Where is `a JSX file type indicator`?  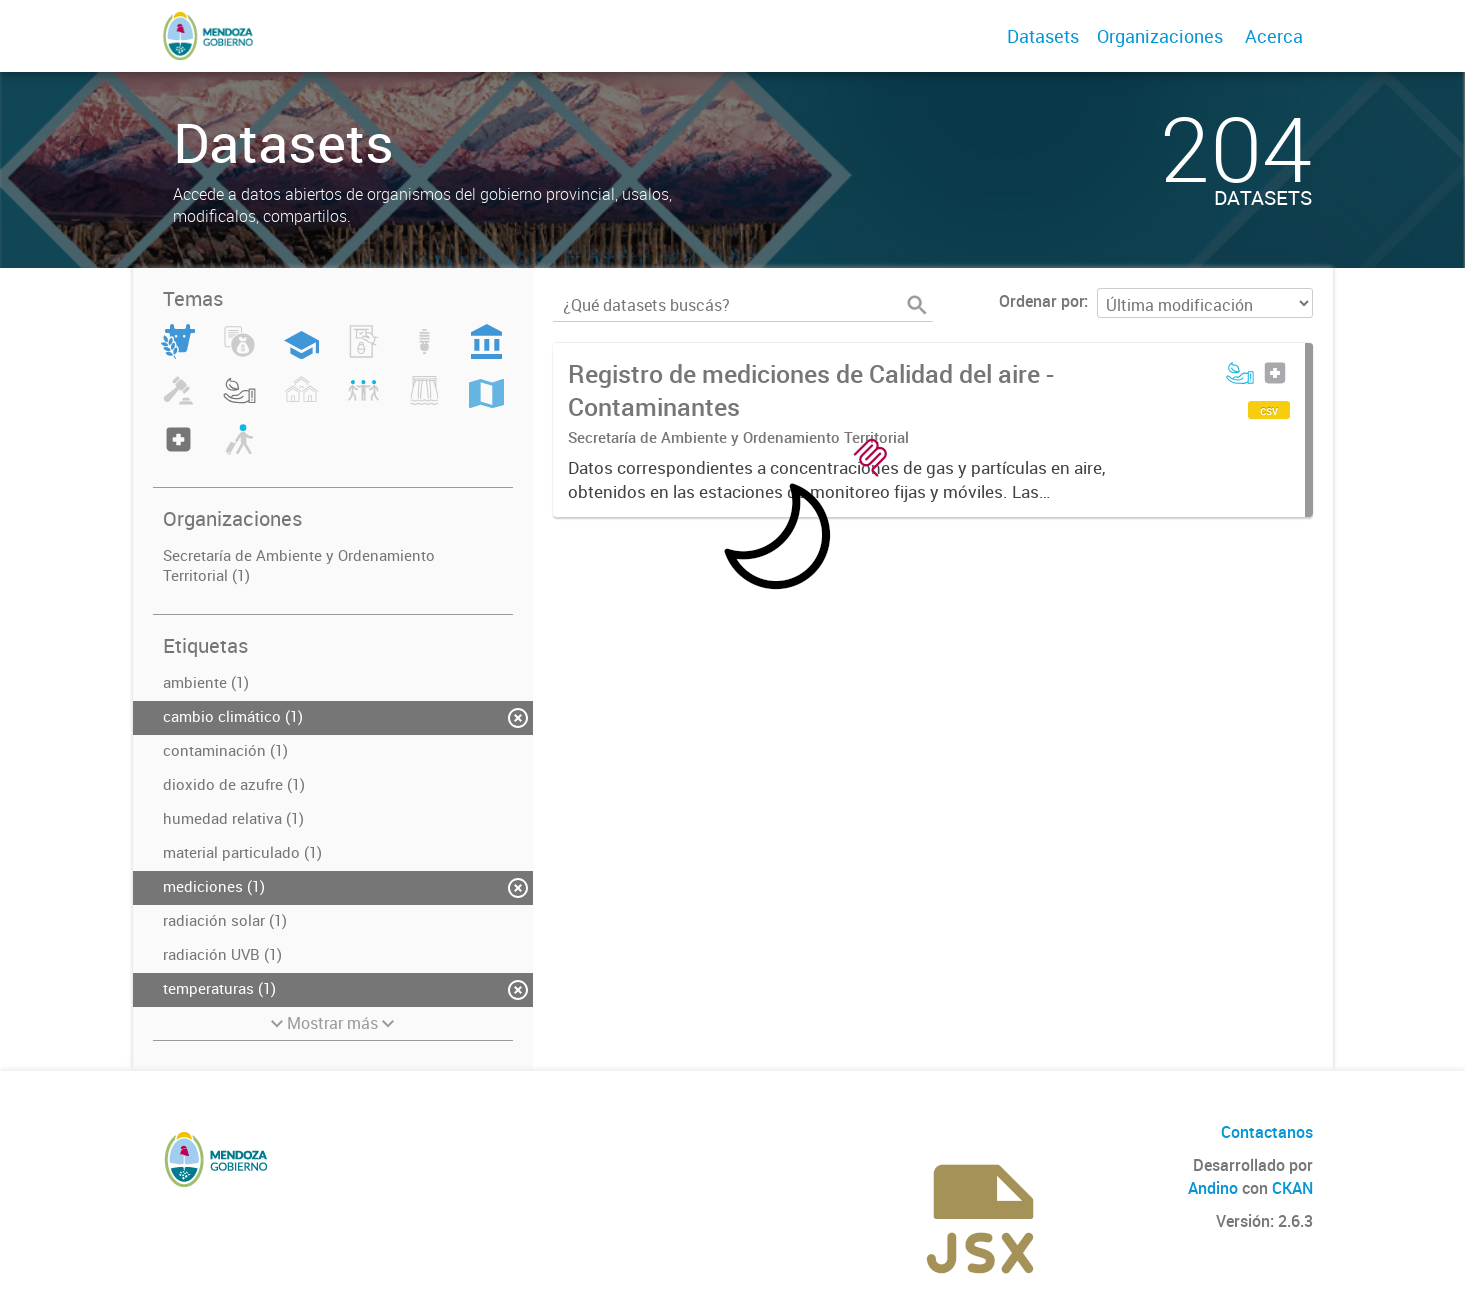 a JSX file type indicator is located at coordinates (983, 1223).